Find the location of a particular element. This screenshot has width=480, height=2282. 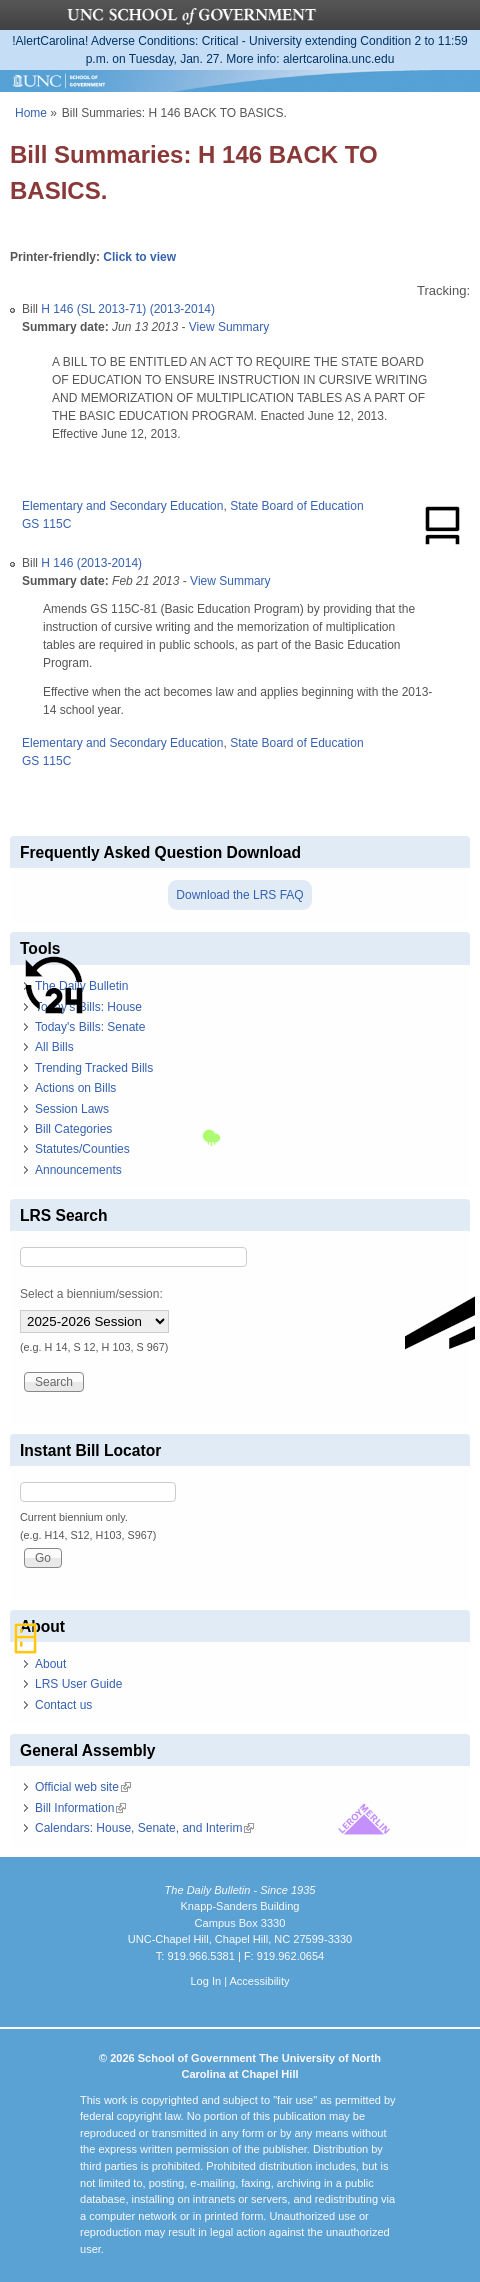

APM Terminals company logo is located at coordinates (440, 1323).